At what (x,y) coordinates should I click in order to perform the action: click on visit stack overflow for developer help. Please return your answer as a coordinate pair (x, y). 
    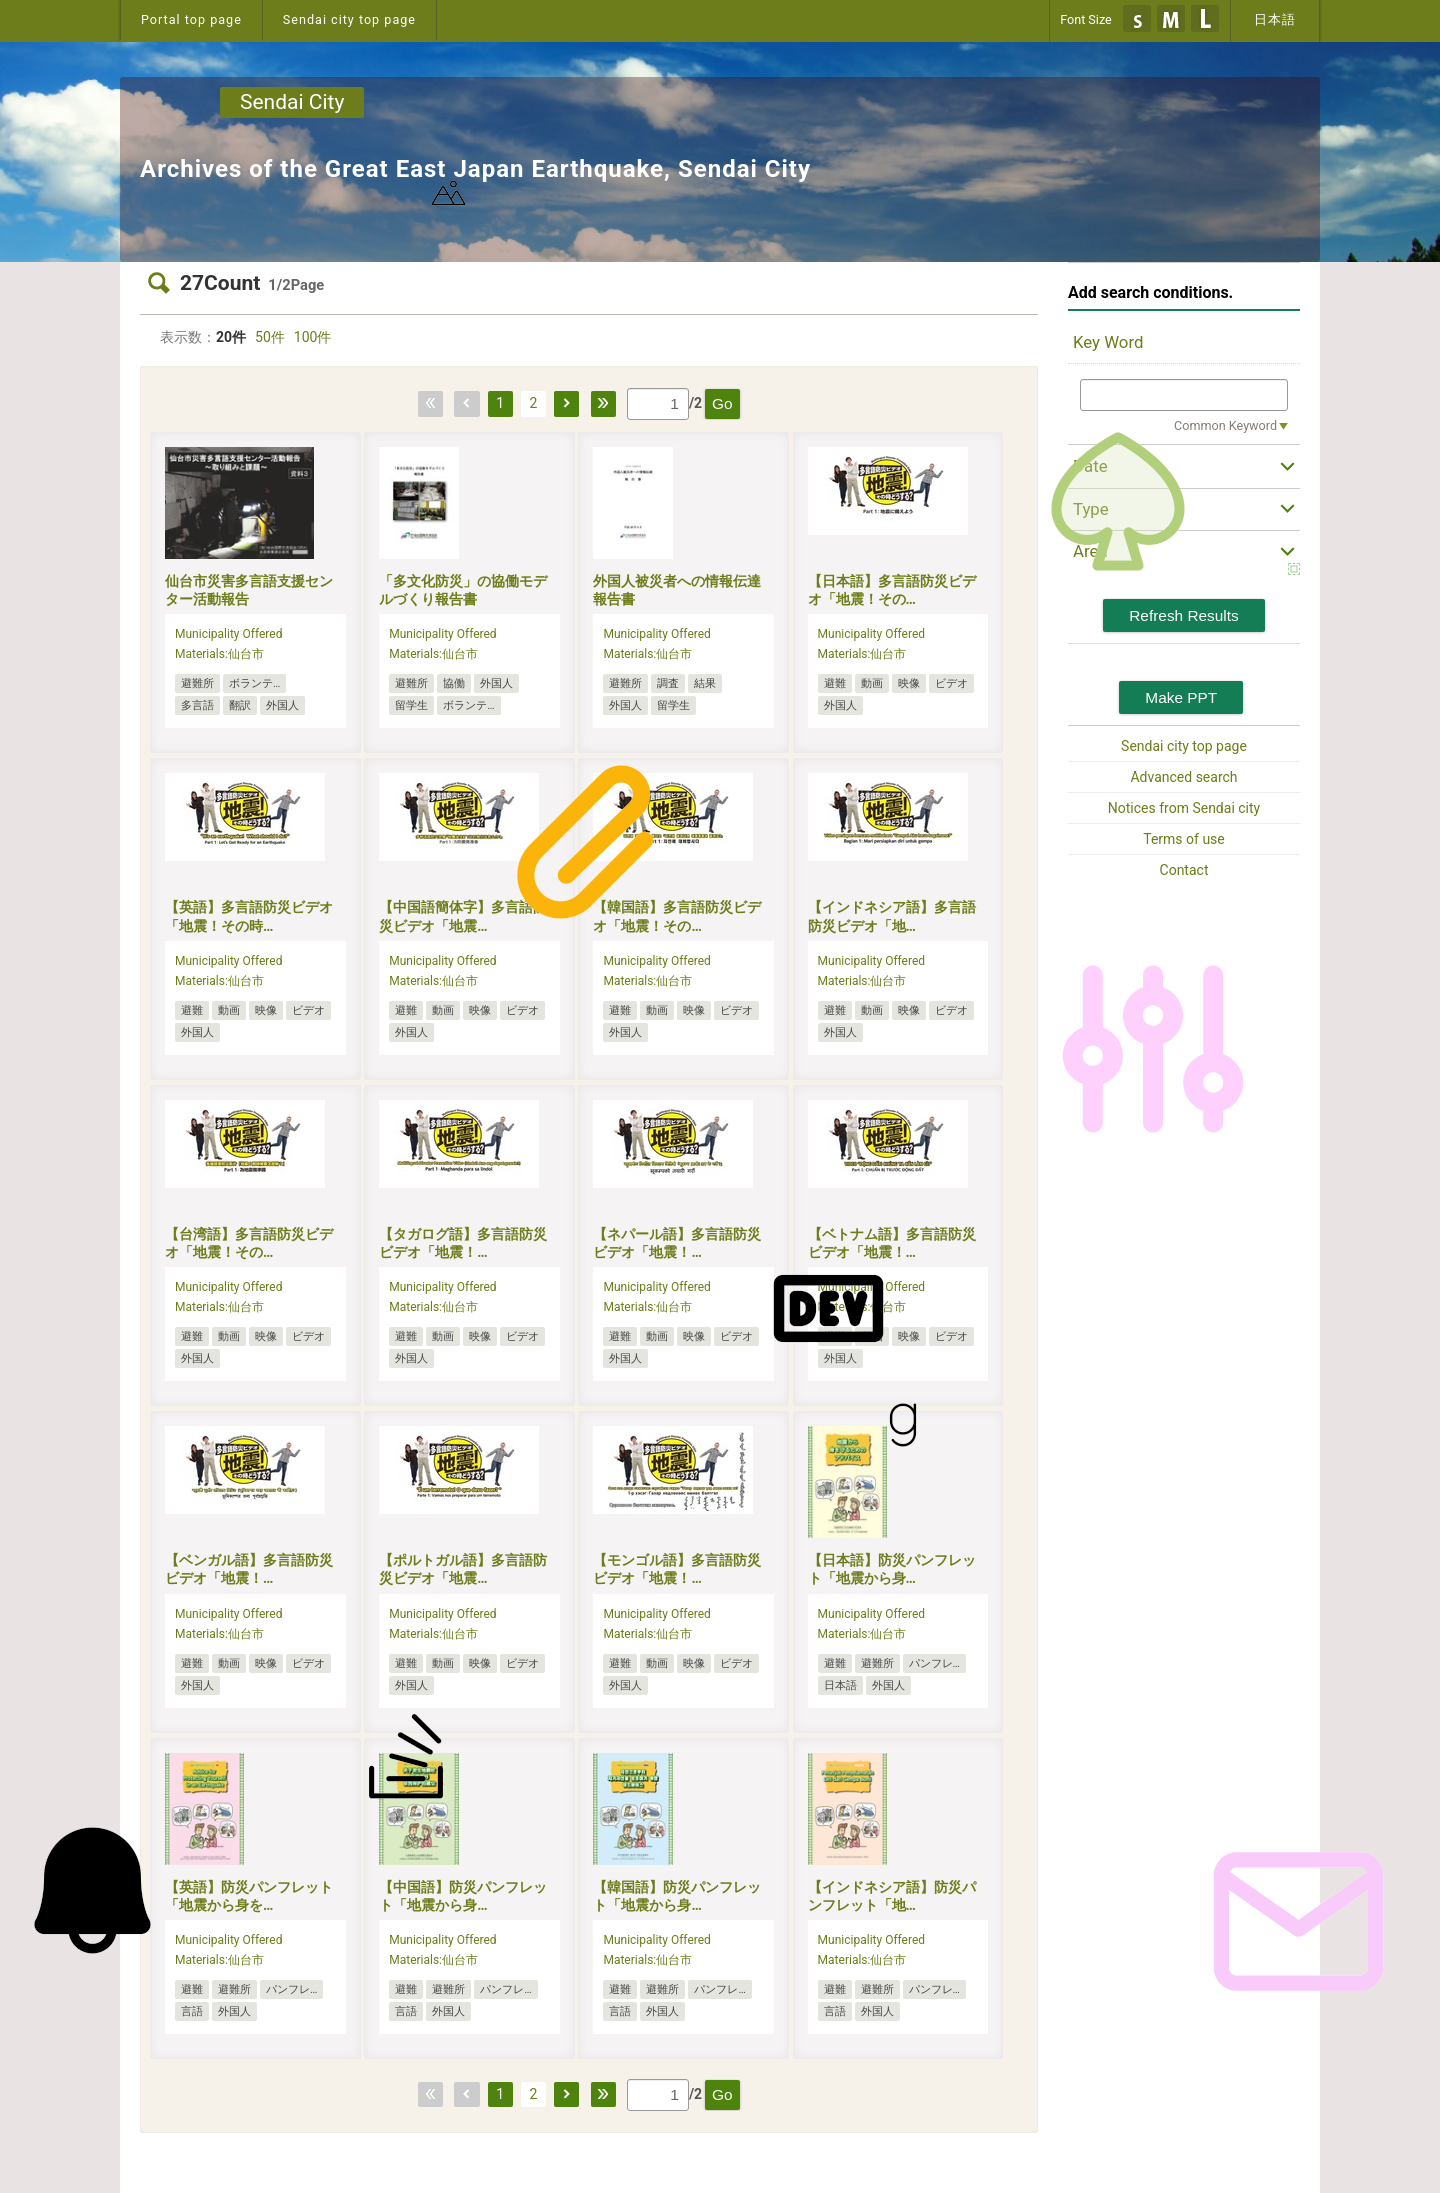
    Looking at the image, I should click on (406, 1758).